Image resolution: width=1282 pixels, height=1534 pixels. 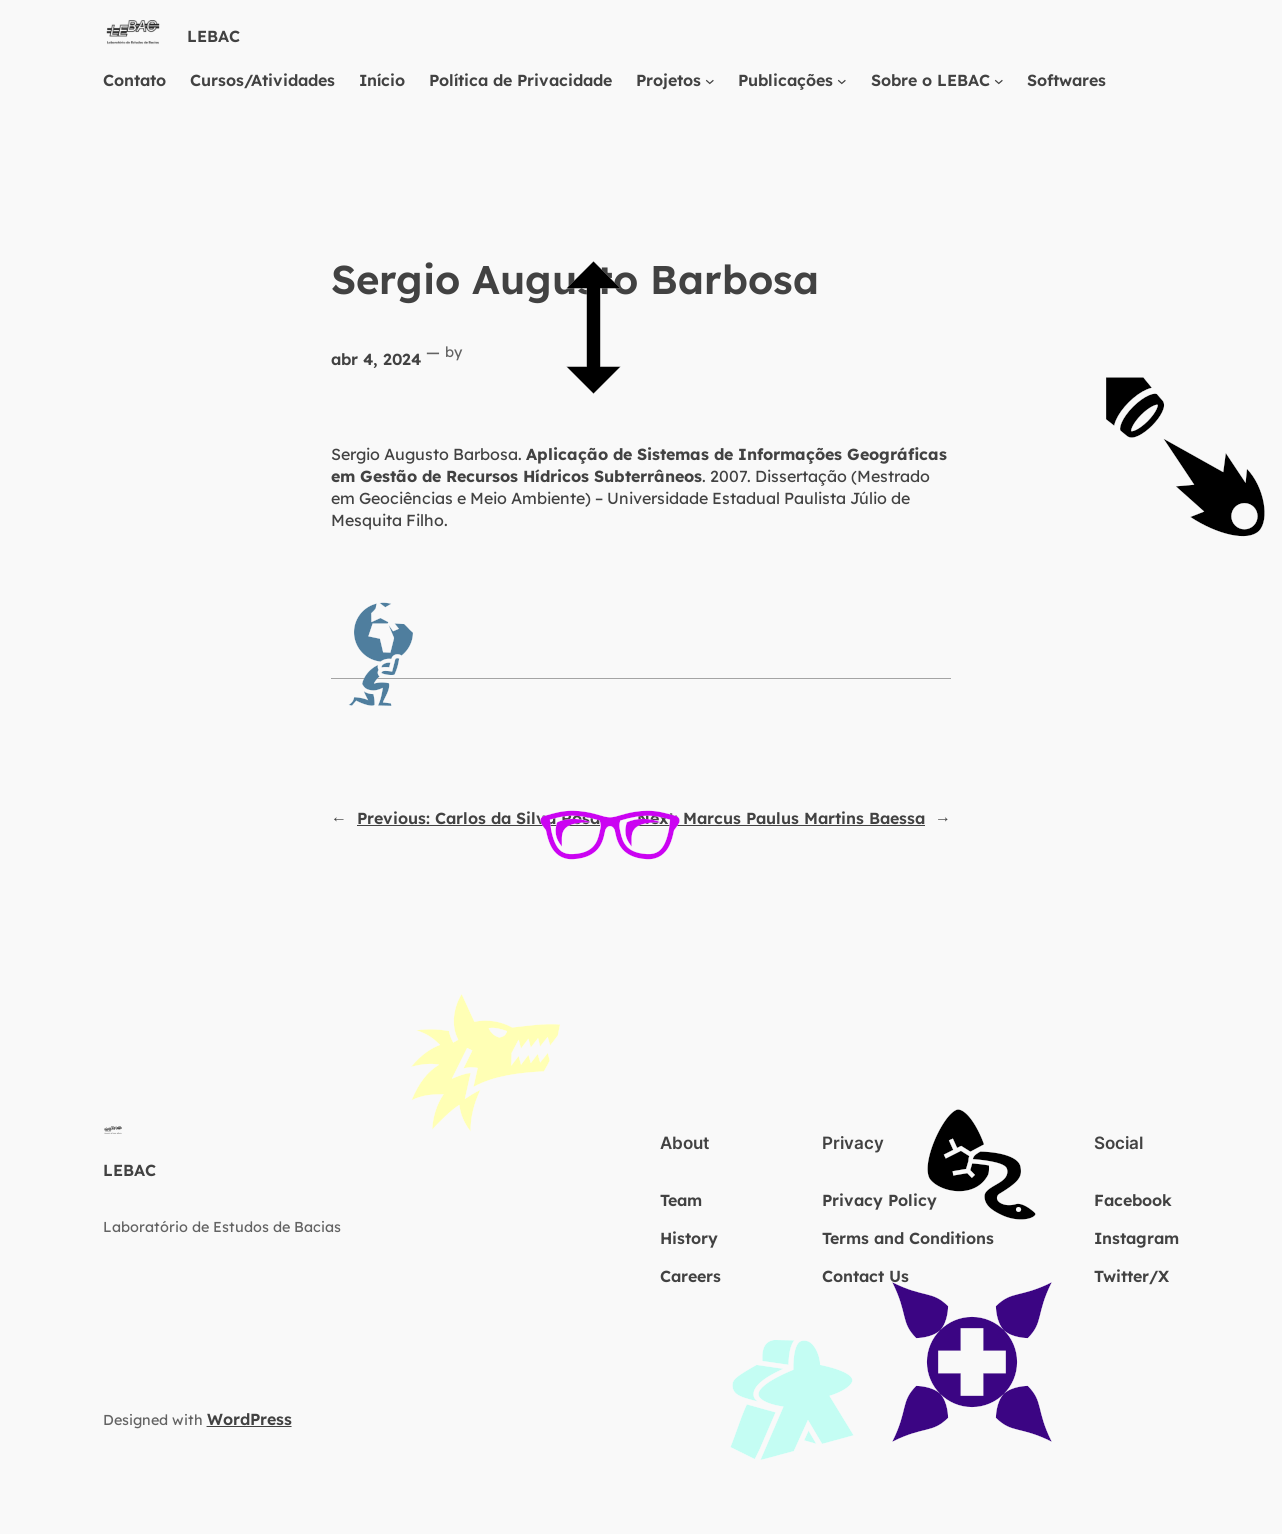 I want to click on fire projectile or launch attack, so click(x=1185, y=456).